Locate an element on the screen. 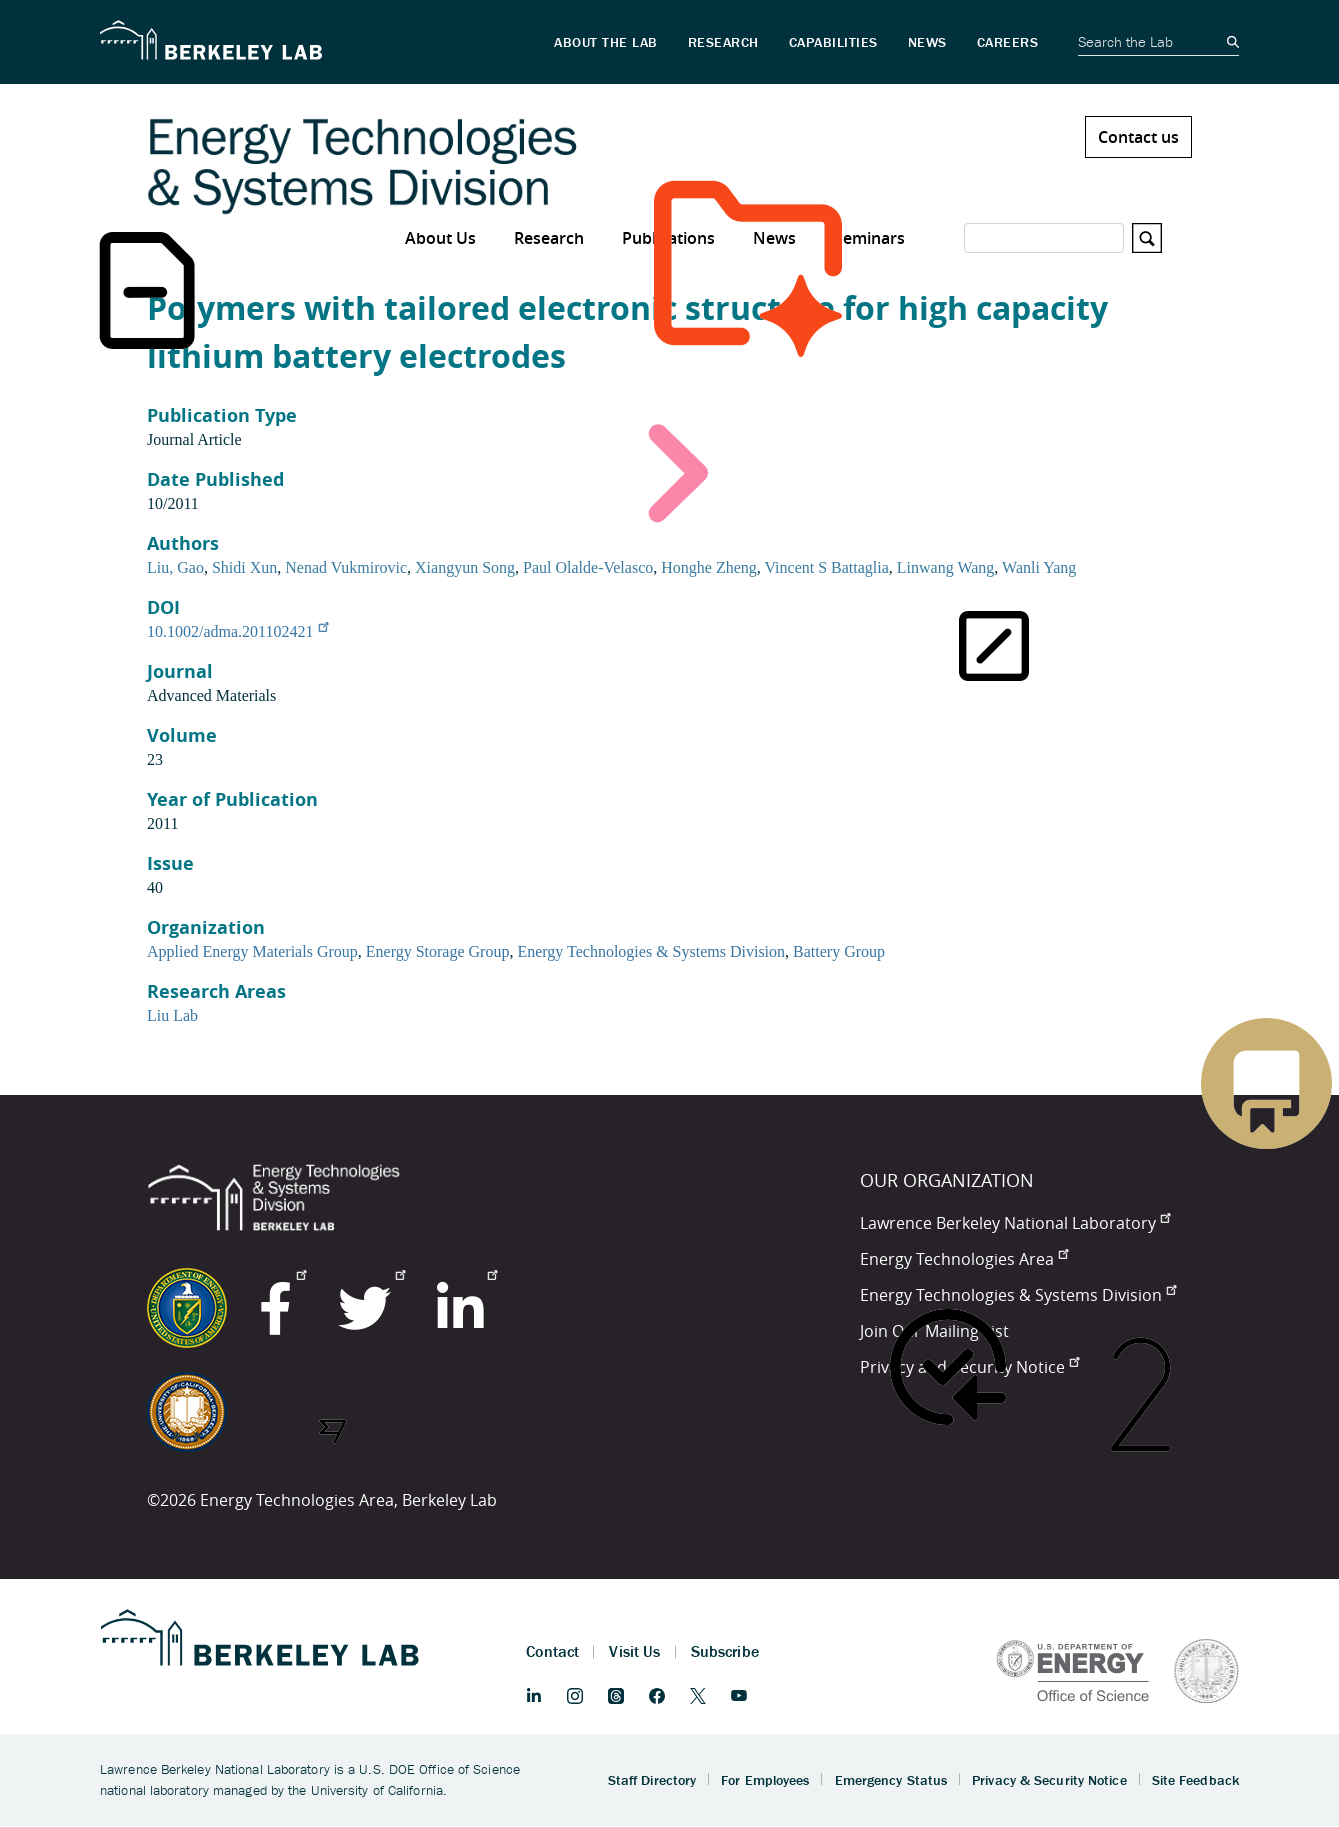 This screenshot has width=1339, height=1827. repository activity in your feed is located at coordinates (1266, 1083).